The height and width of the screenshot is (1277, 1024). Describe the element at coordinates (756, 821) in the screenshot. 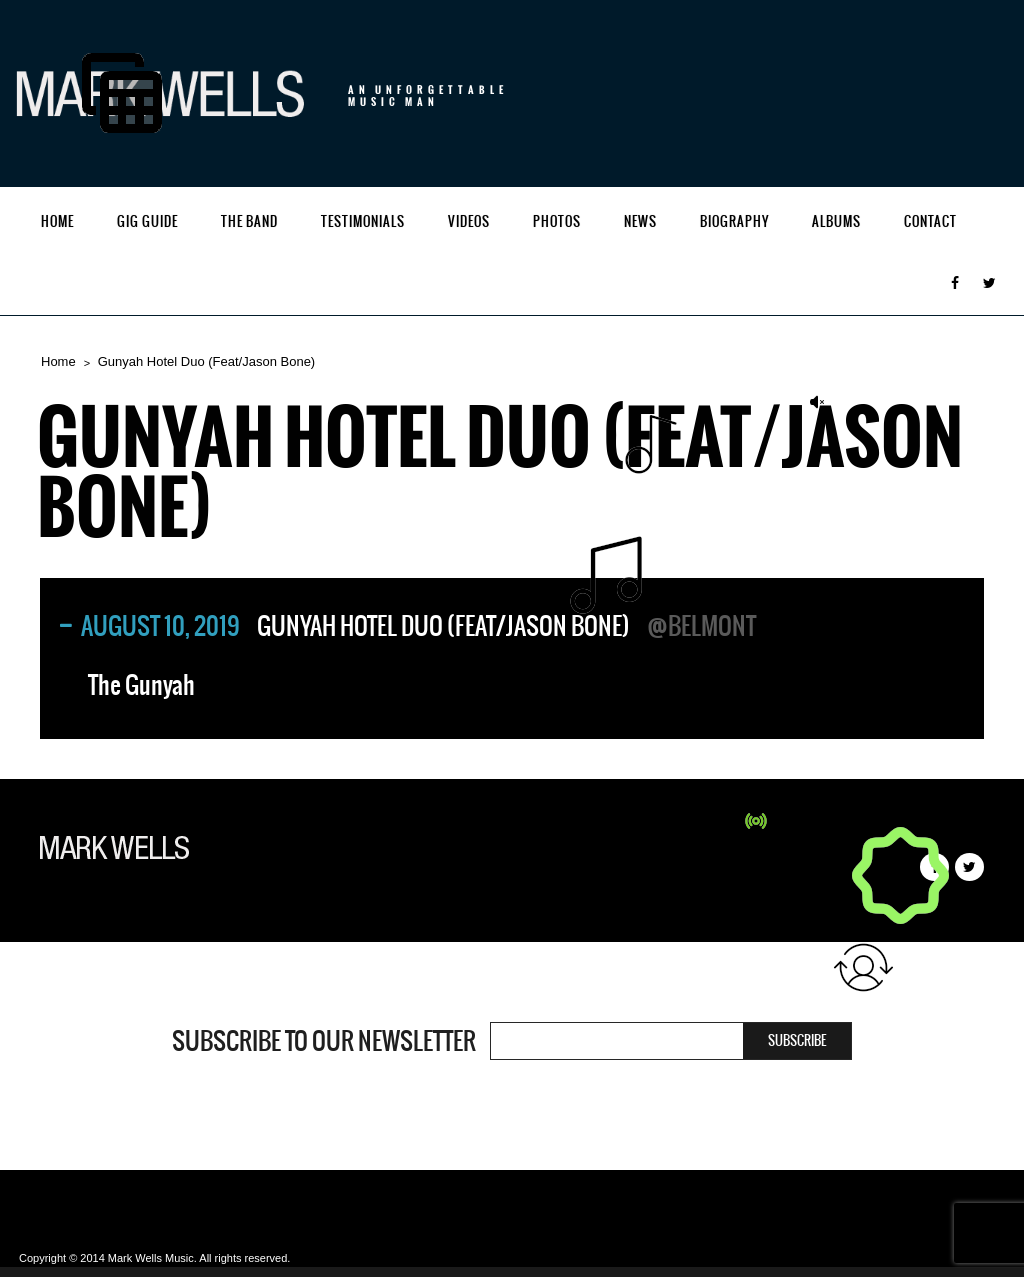

I see `start a live broadcast or stream` at that location.